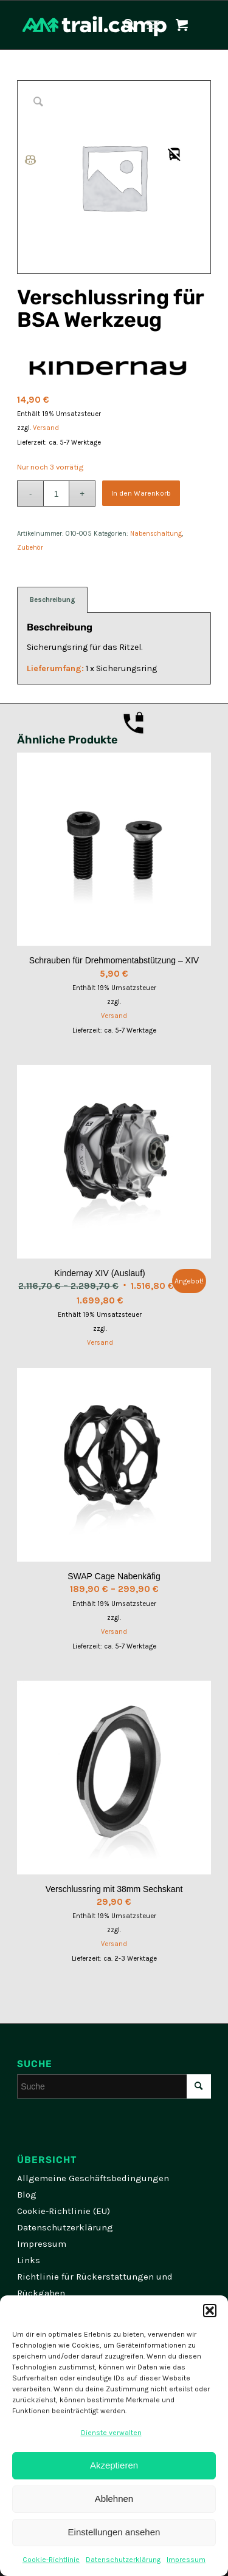  Describe the element at coordinates (30, 160) in the screenshot. I see `access github copilot AI coding assistant` at that location.